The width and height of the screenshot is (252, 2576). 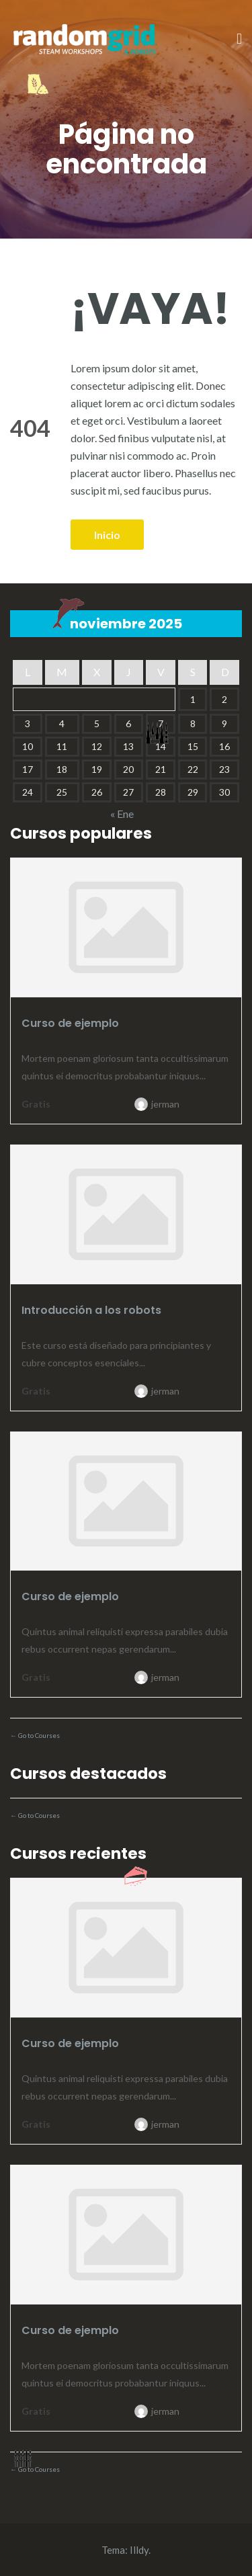 I want to click on play backgammon, so click(x=157, y=733).